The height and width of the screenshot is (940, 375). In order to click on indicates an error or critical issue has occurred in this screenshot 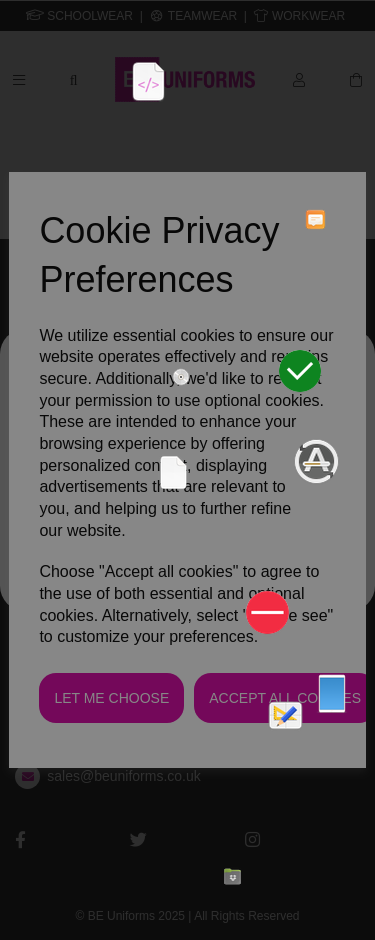, I will do `click(267, 612)`.